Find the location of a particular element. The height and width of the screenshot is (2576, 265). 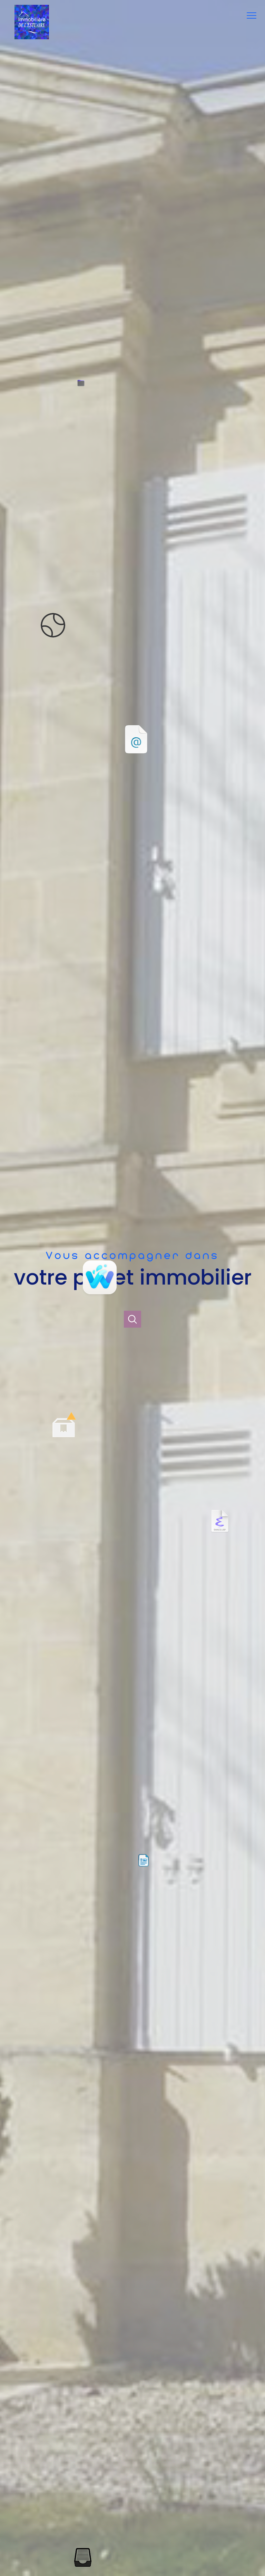

view recently accessed files is located at coordinates (83, 2557).